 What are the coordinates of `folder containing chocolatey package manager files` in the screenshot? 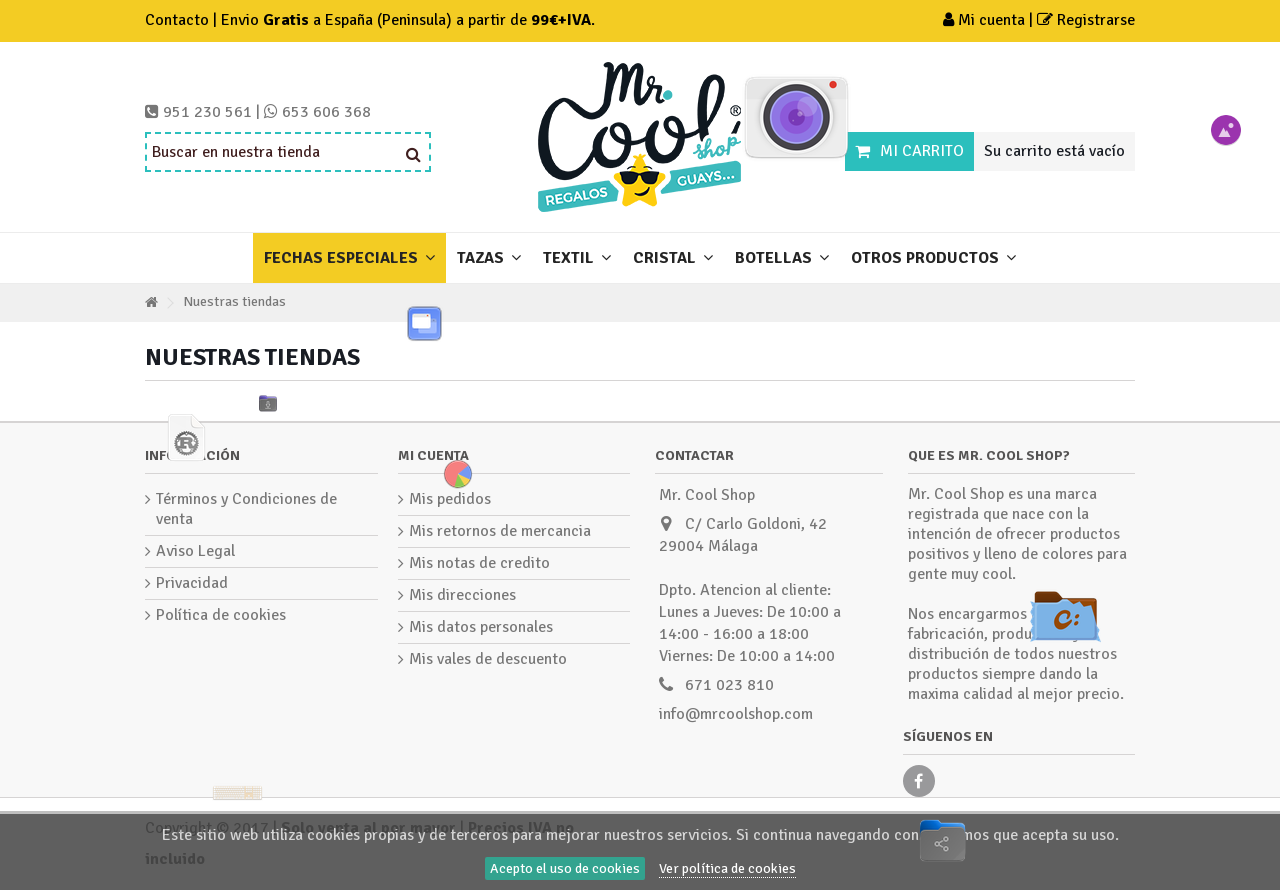 It's located at (1065, 617).